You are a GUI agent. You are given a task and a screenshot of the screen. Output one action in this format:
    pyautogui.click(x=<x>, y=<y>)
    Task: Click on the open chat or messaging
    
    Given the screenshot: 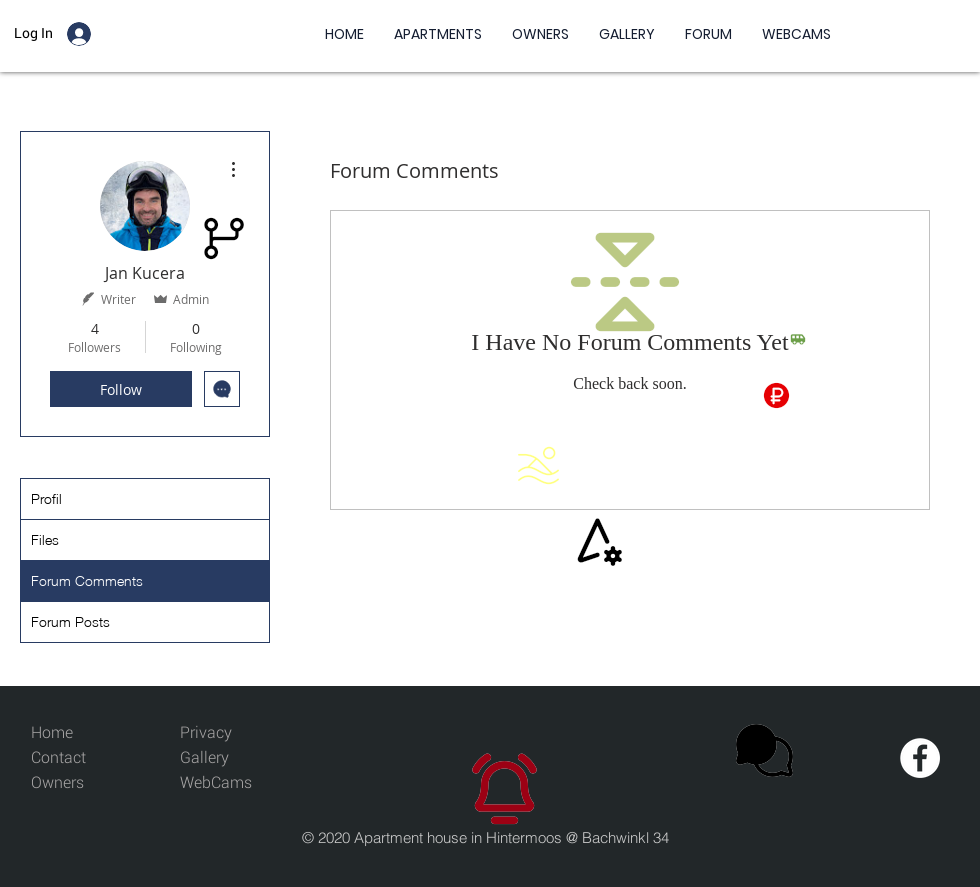 What is the action you would take?
    pyautogui.click(x=764, y=750)
    